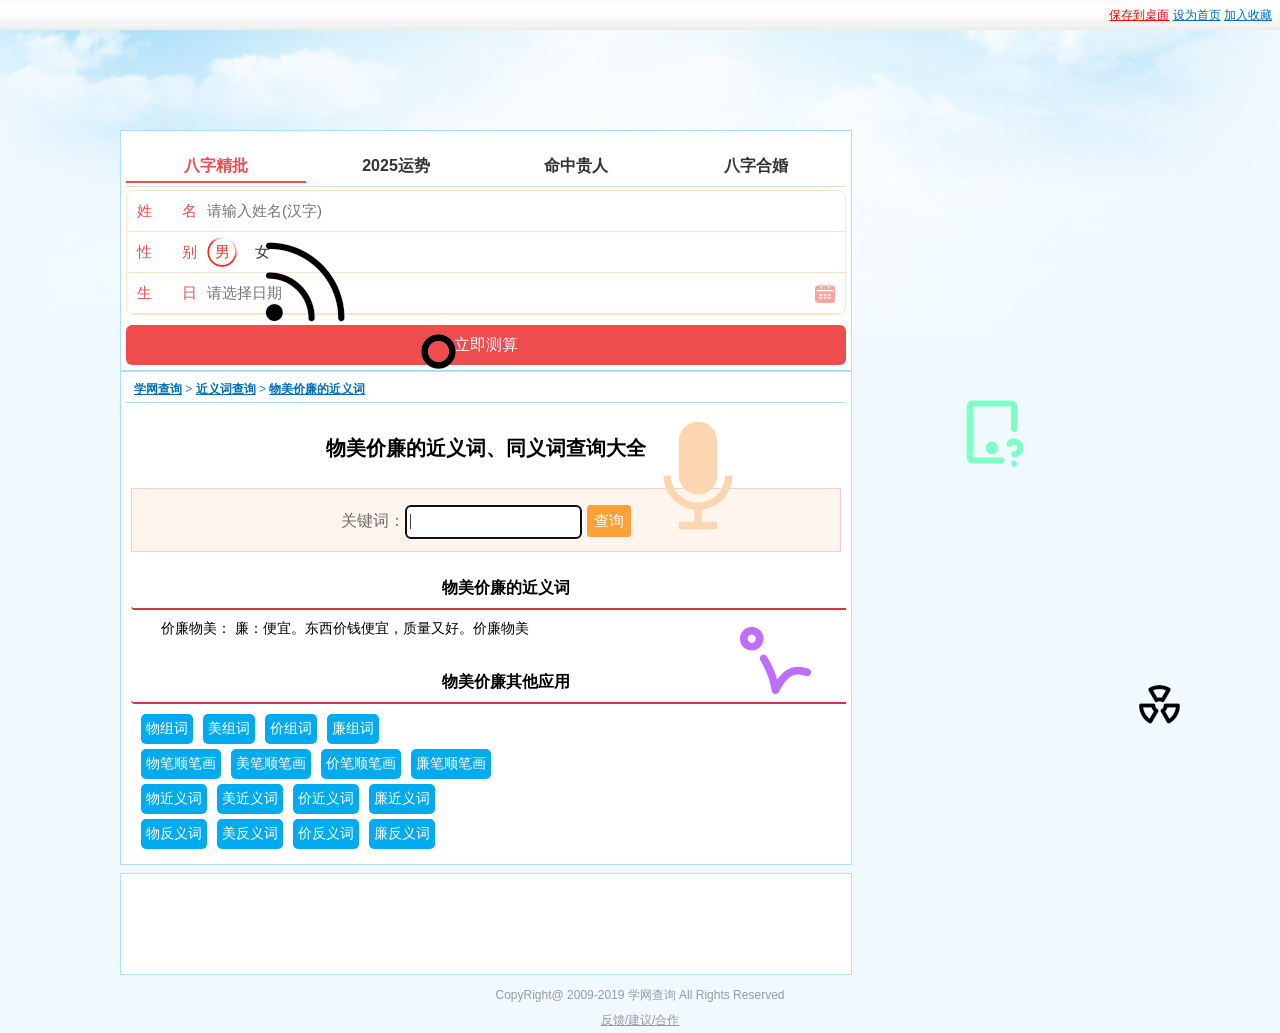  Describe the element at coordinates (438, 351) in the screenshot. I see `indicates a data point or marker on a graph` at that location.